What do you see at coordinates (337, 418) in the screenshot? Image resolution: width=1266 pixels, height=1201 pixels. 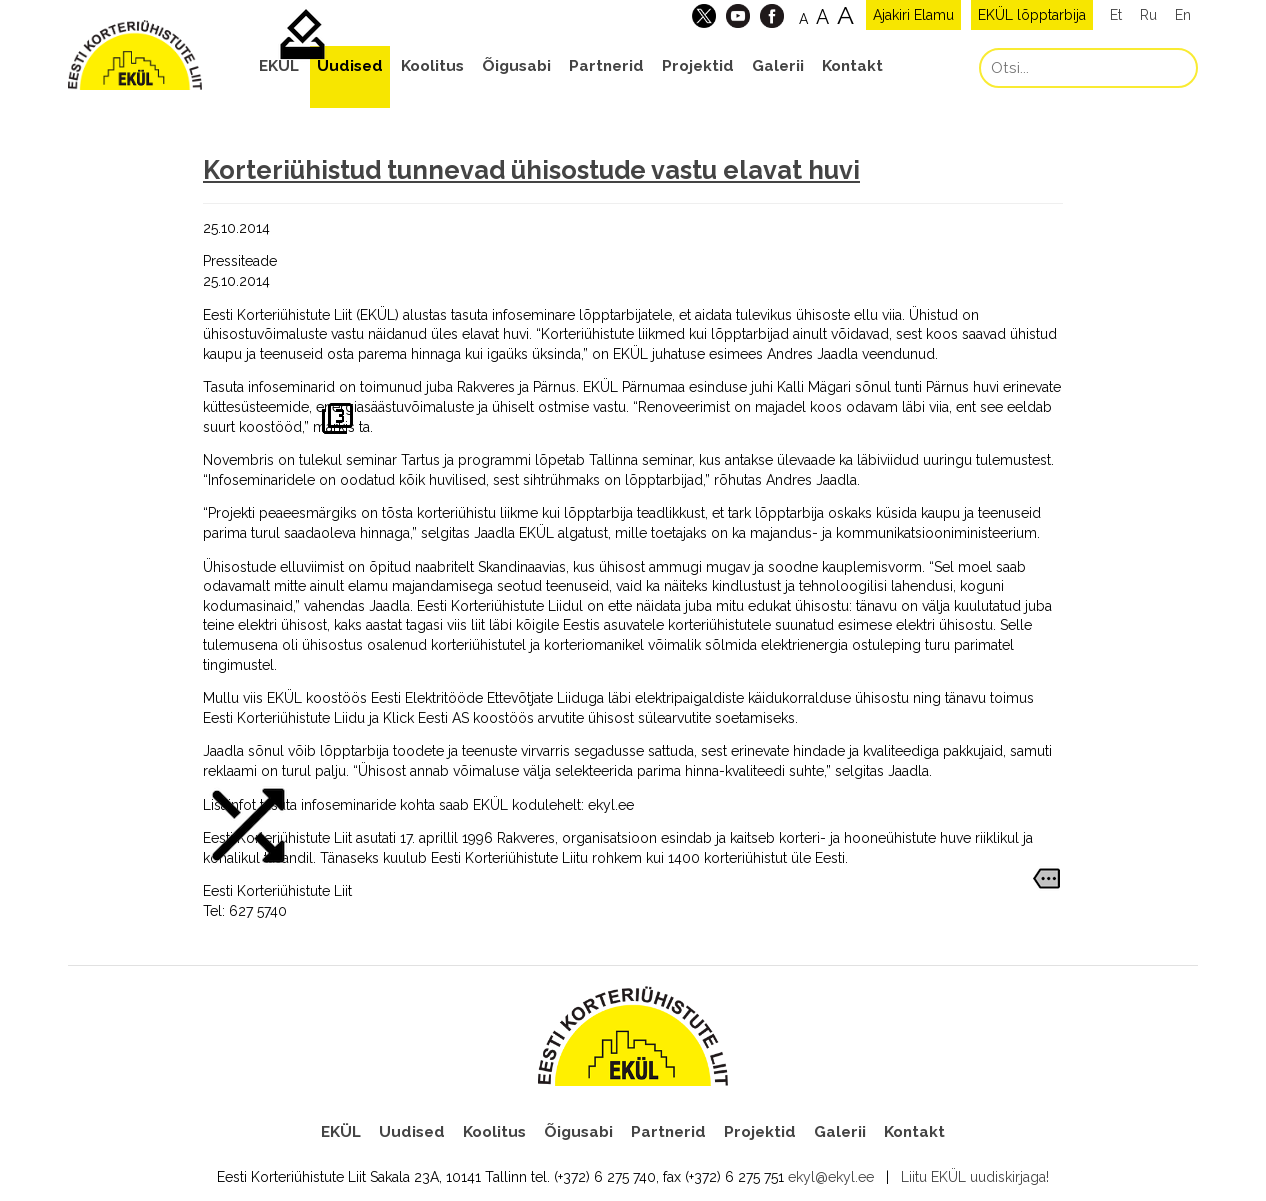 I see `filter or view the third item in a sequence` at bounding box center [337, 418].